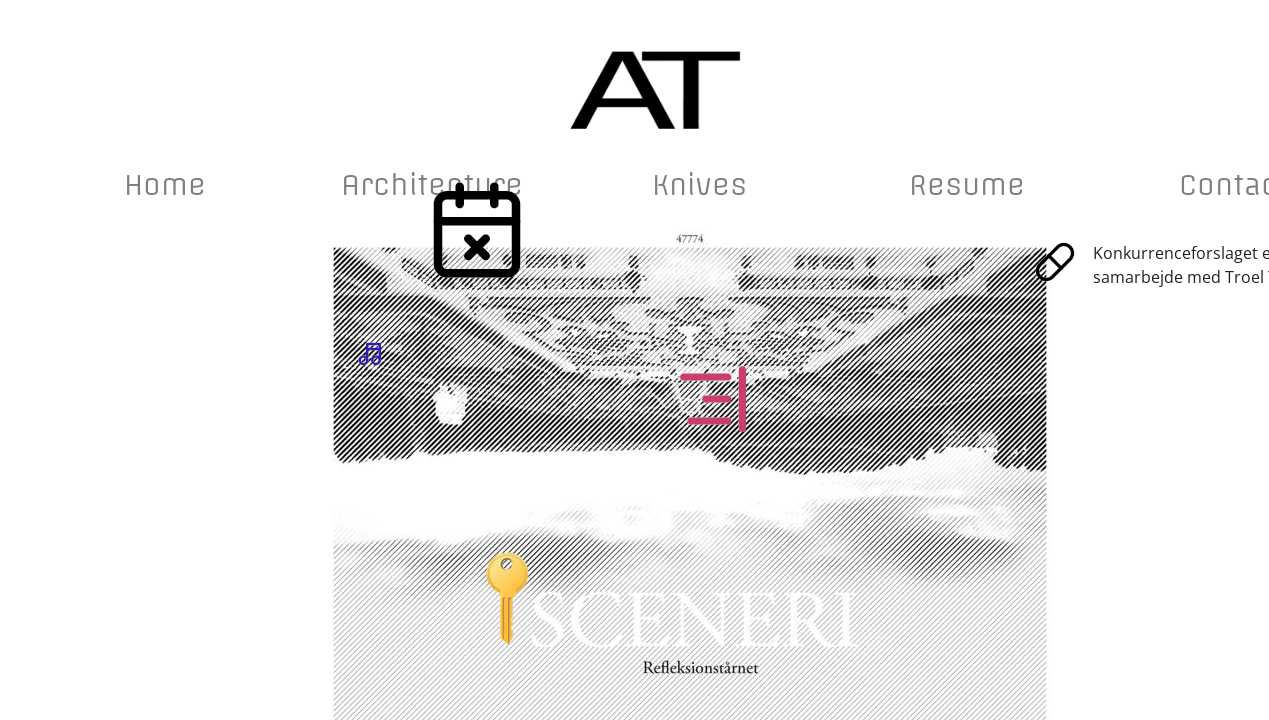 This screenshot has height=720, width=1269. I want to click on access music library or player, so click(371, 354).